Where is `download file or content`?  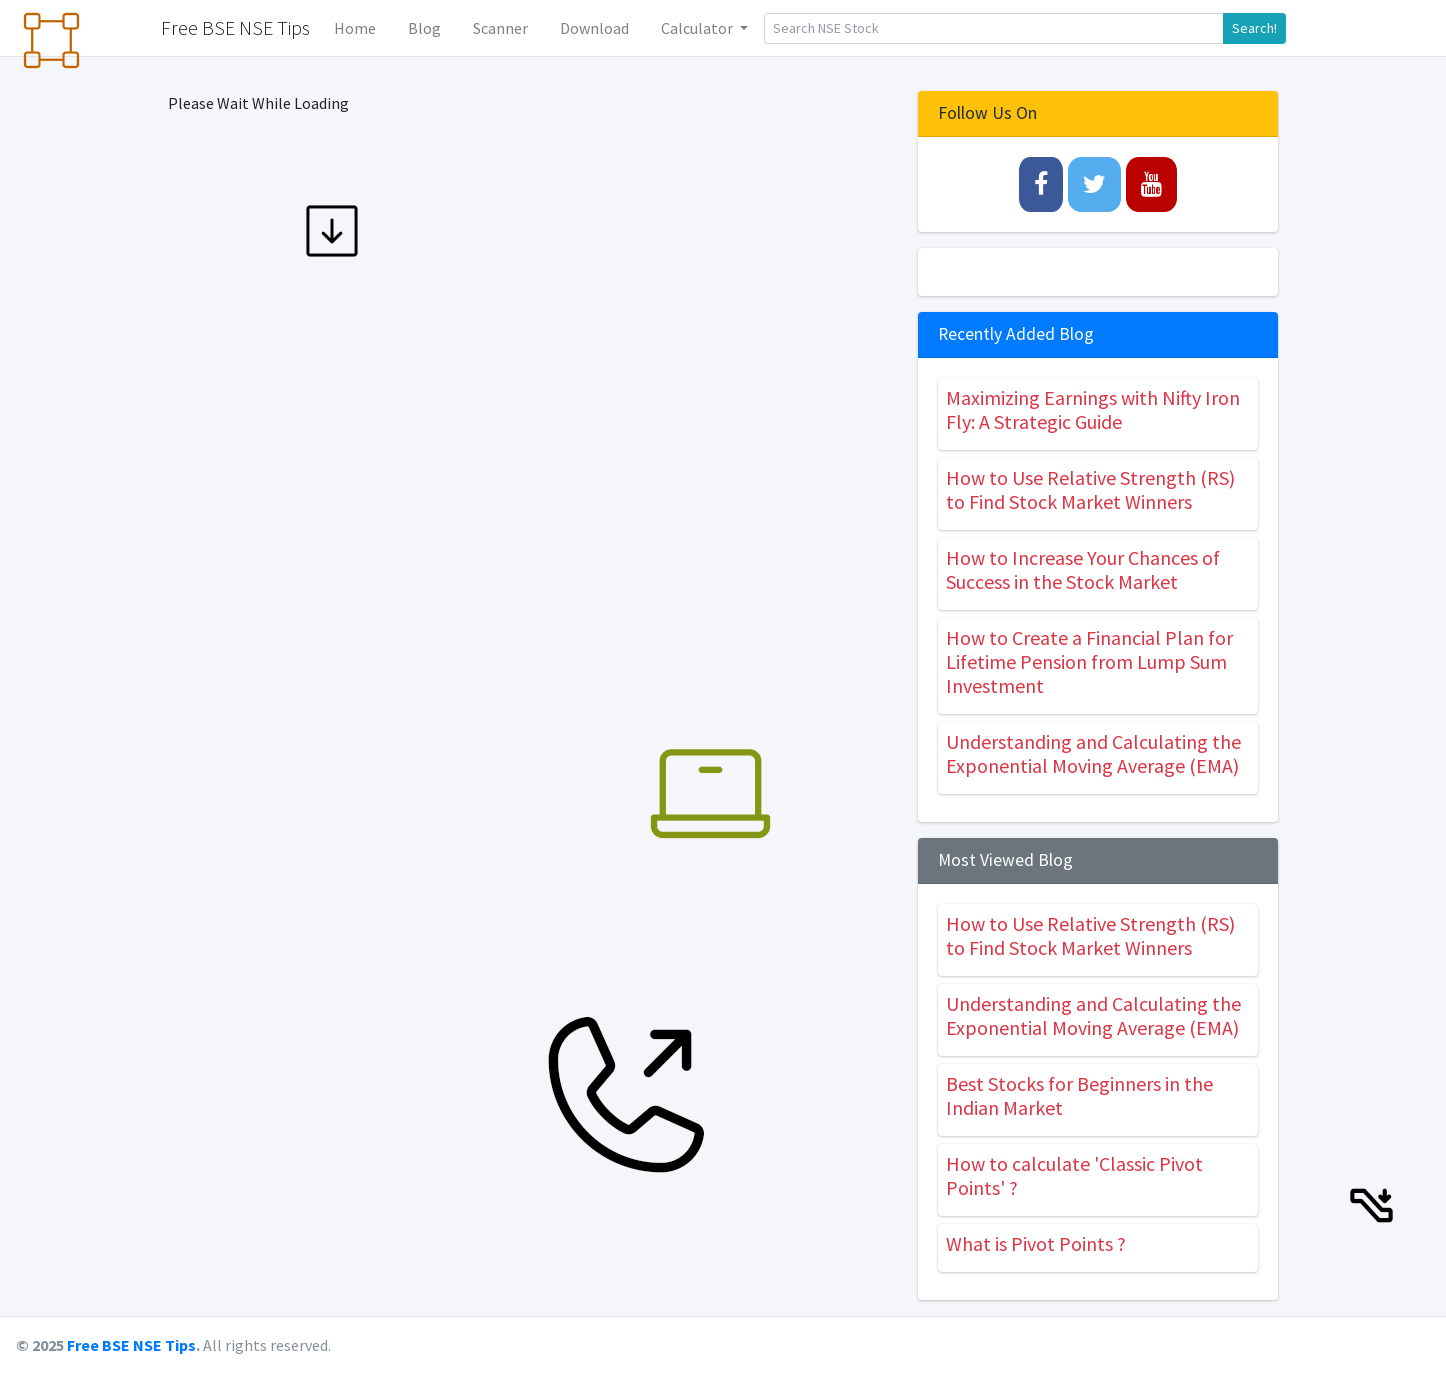
download file or content is located at coordinates (332, 231).